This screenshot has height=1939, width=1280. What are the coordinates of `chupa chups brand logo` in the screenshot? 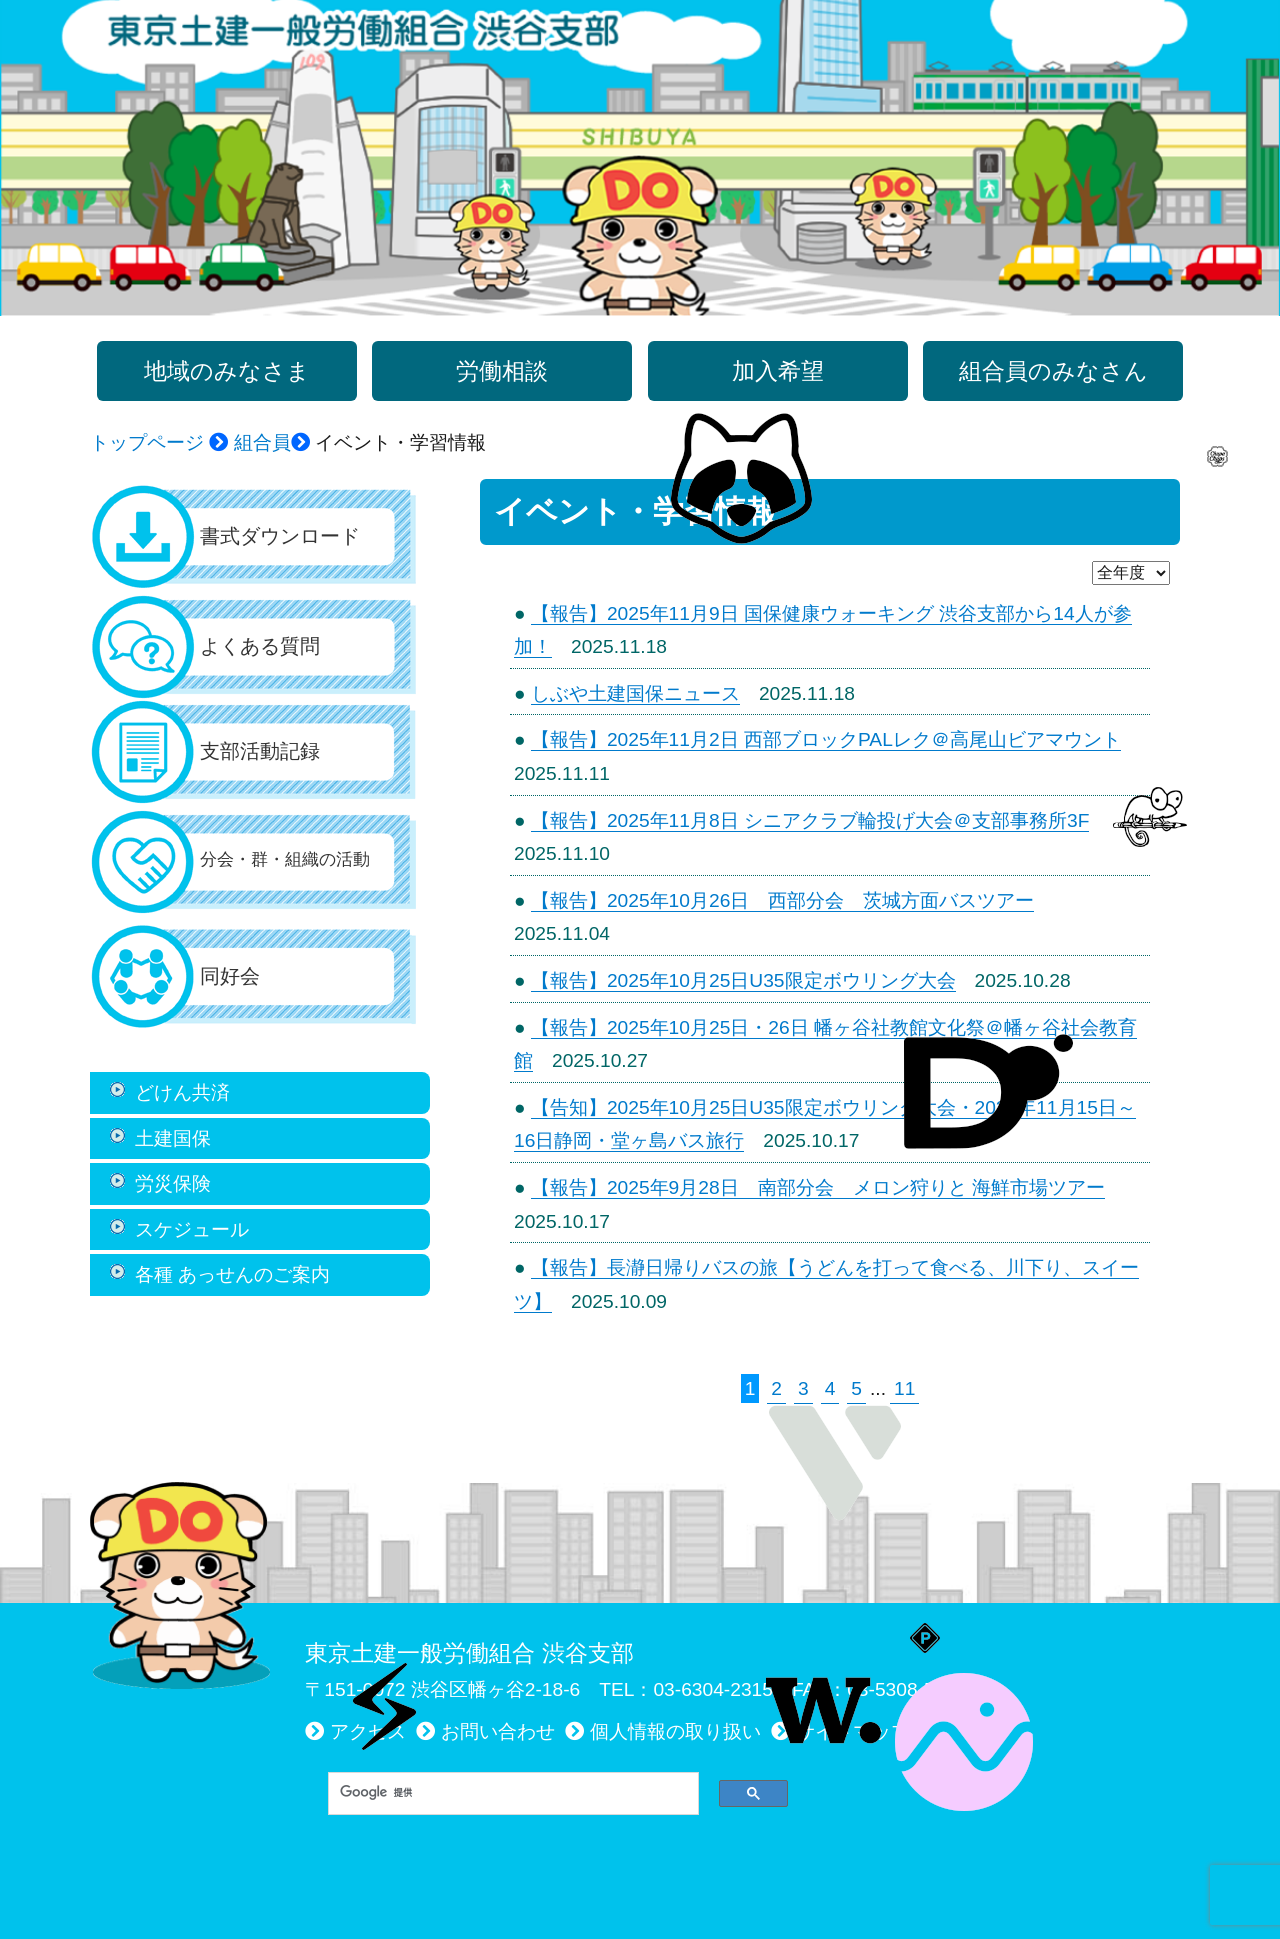 It's located at (1217, 456).